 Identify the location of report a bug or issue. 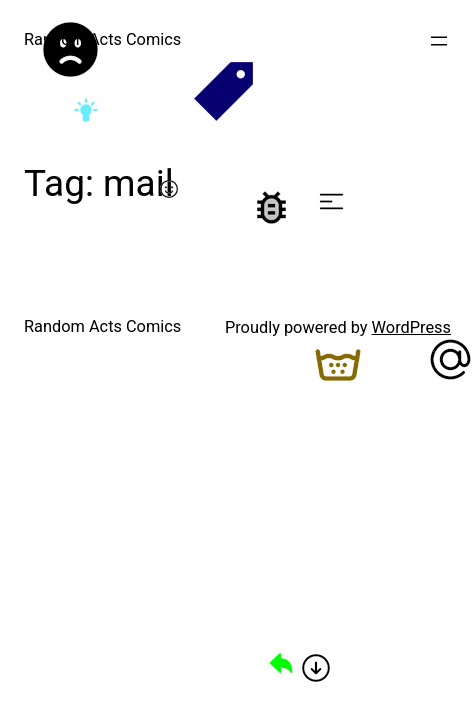
(271, 207).